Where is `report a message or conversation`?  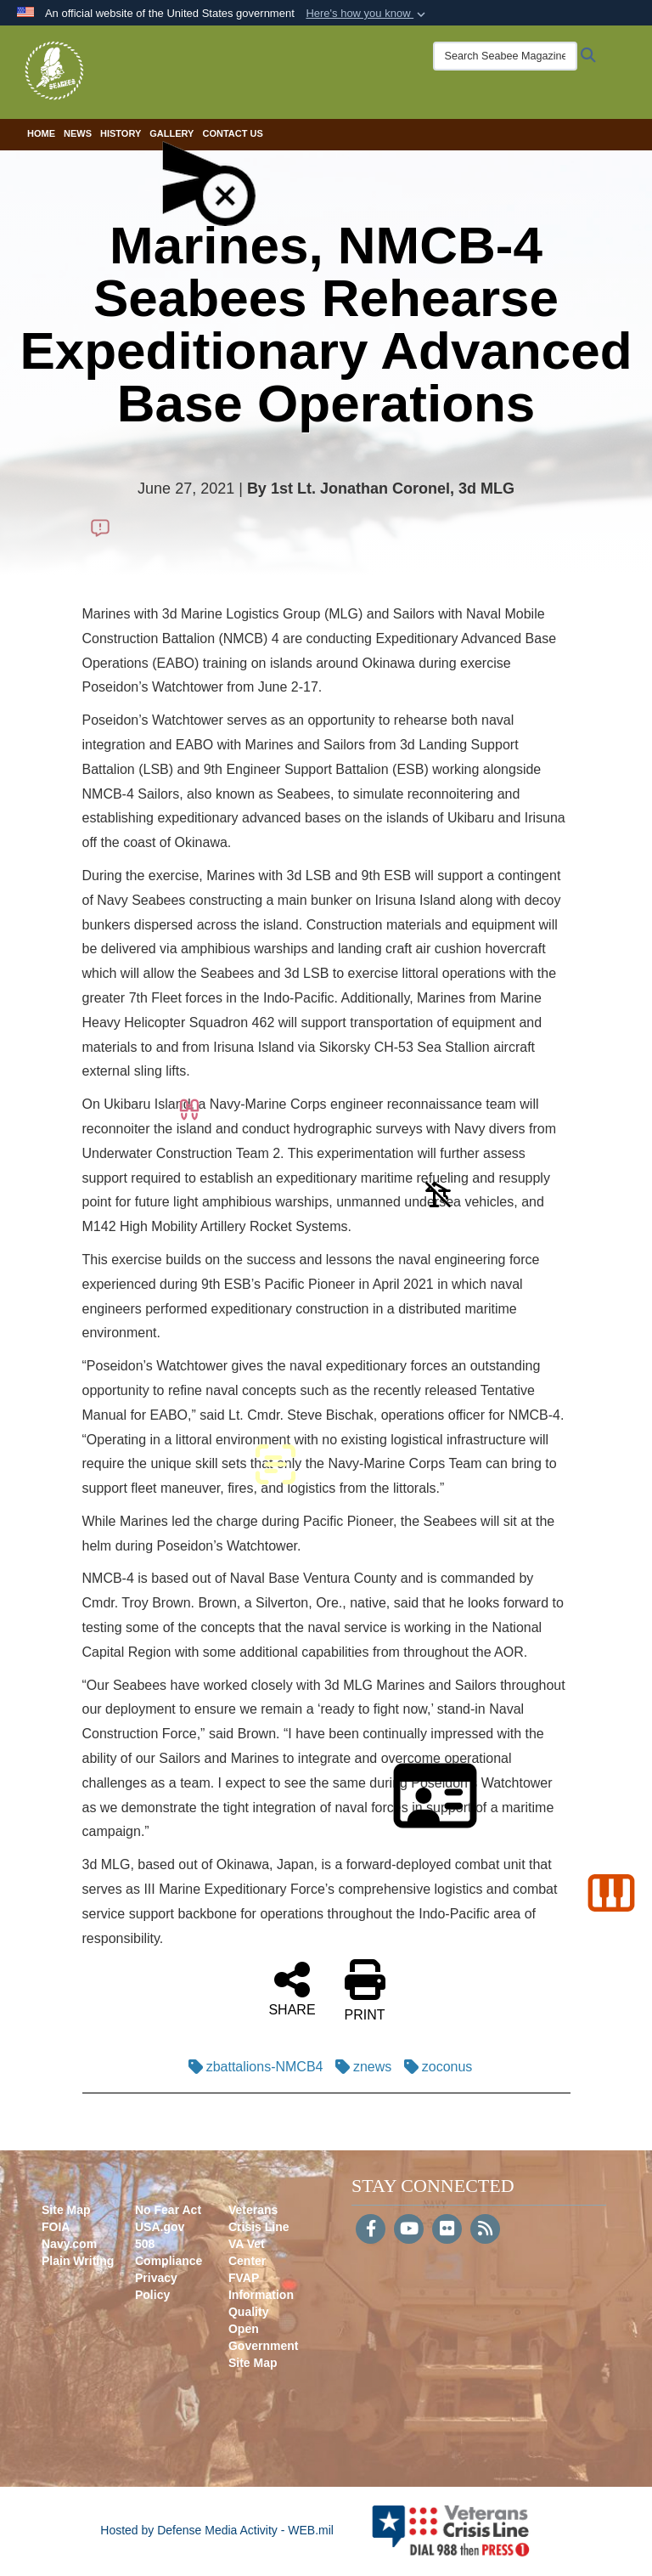
report a message or conversation is located at coordinates (100, 528).